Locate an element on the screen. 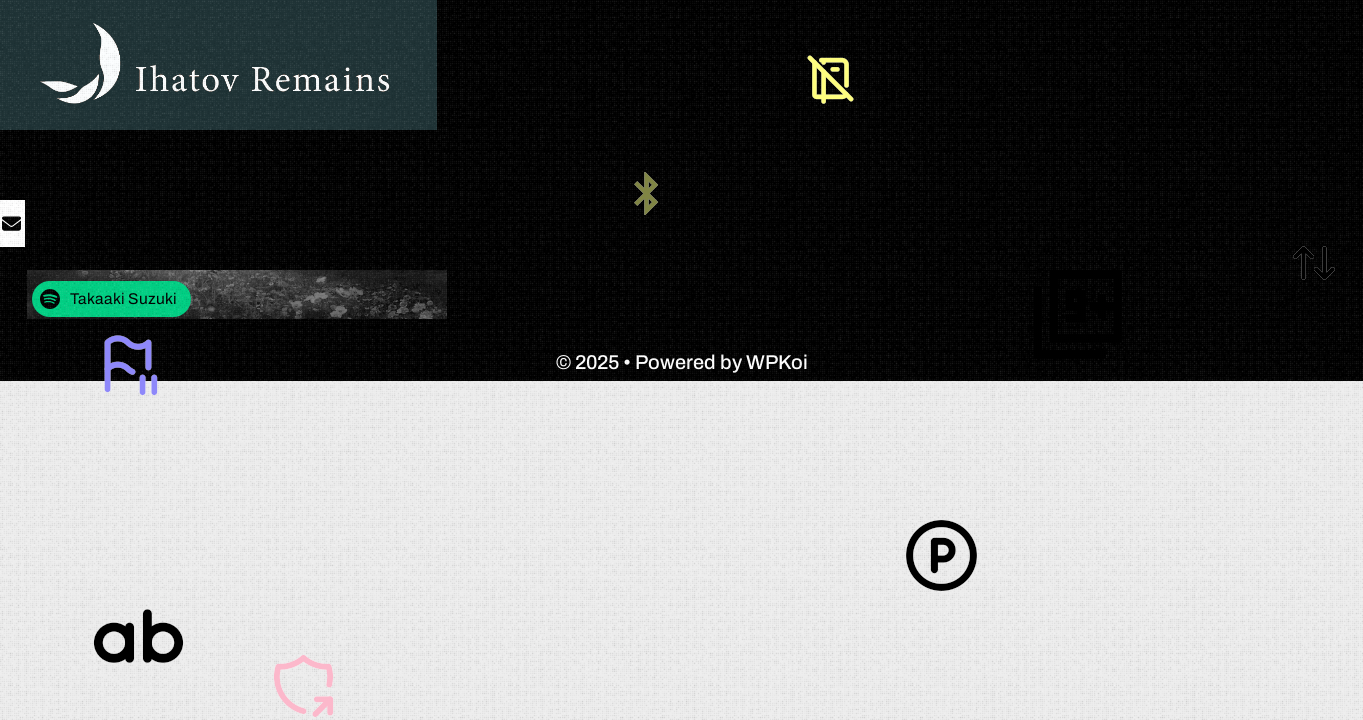  pause a flagged item or task is located at coordinates (128, 363).